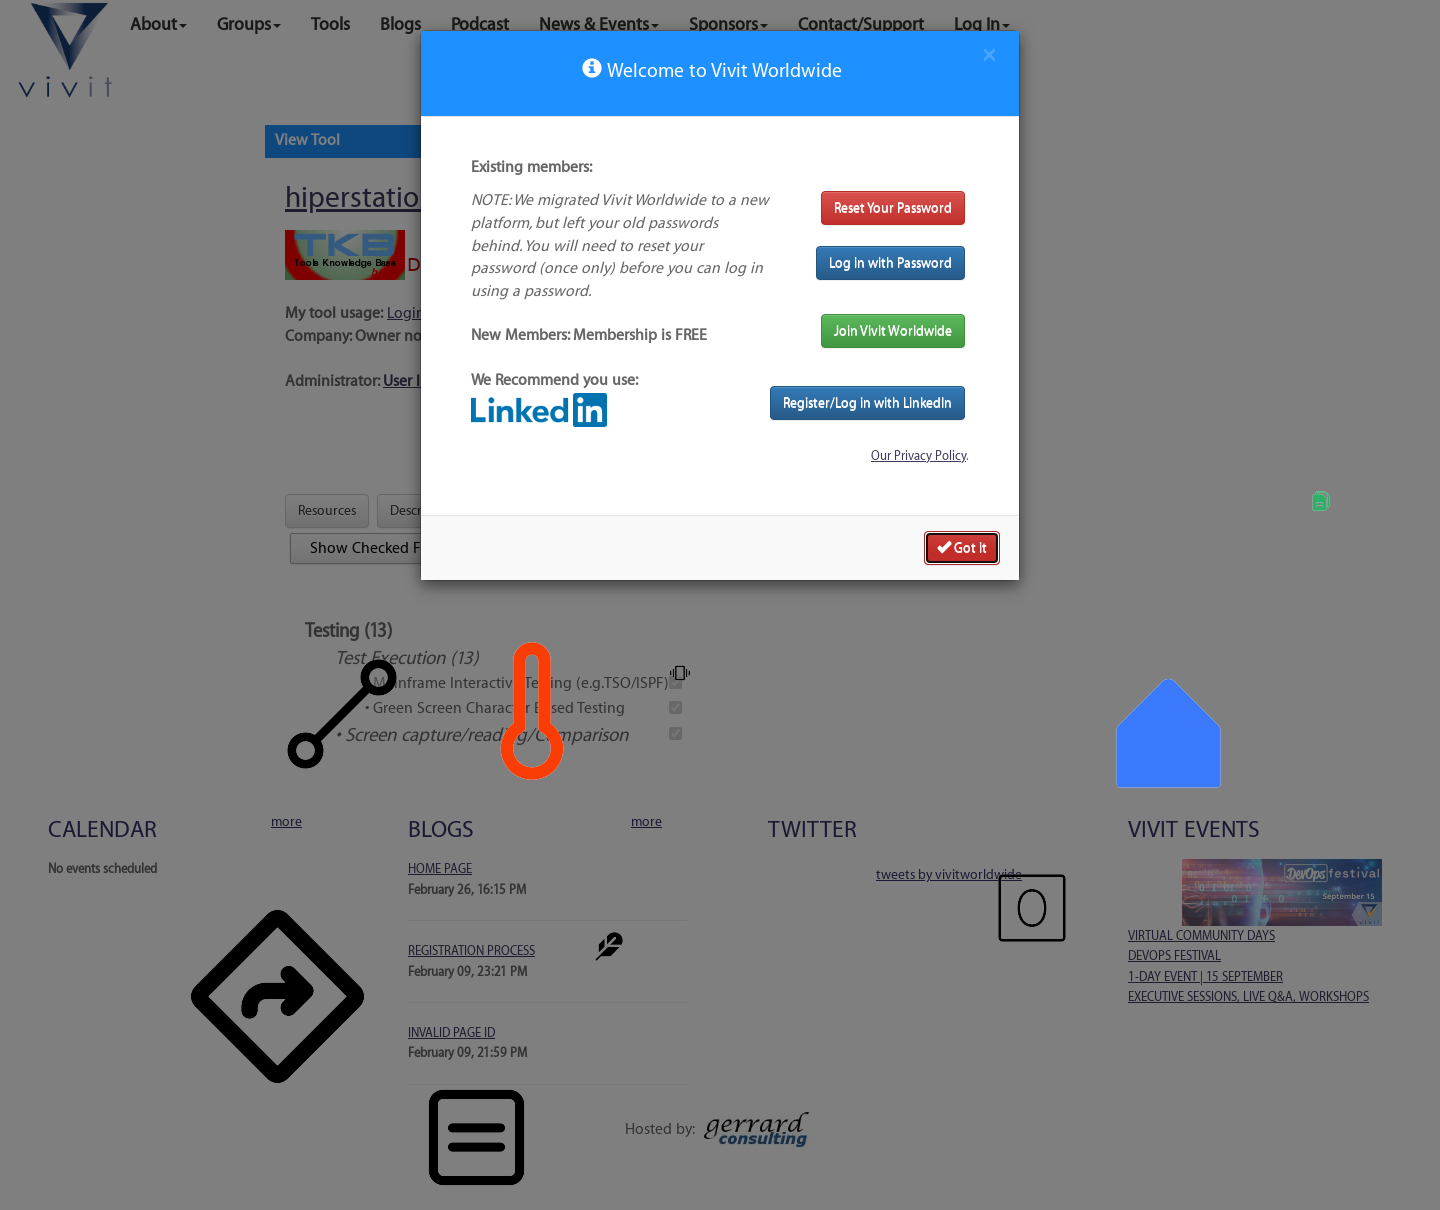 The height and width of the screenshot is (1210, 1440). I want to click on indicates navigation or directional guidance, so click(277, 996).